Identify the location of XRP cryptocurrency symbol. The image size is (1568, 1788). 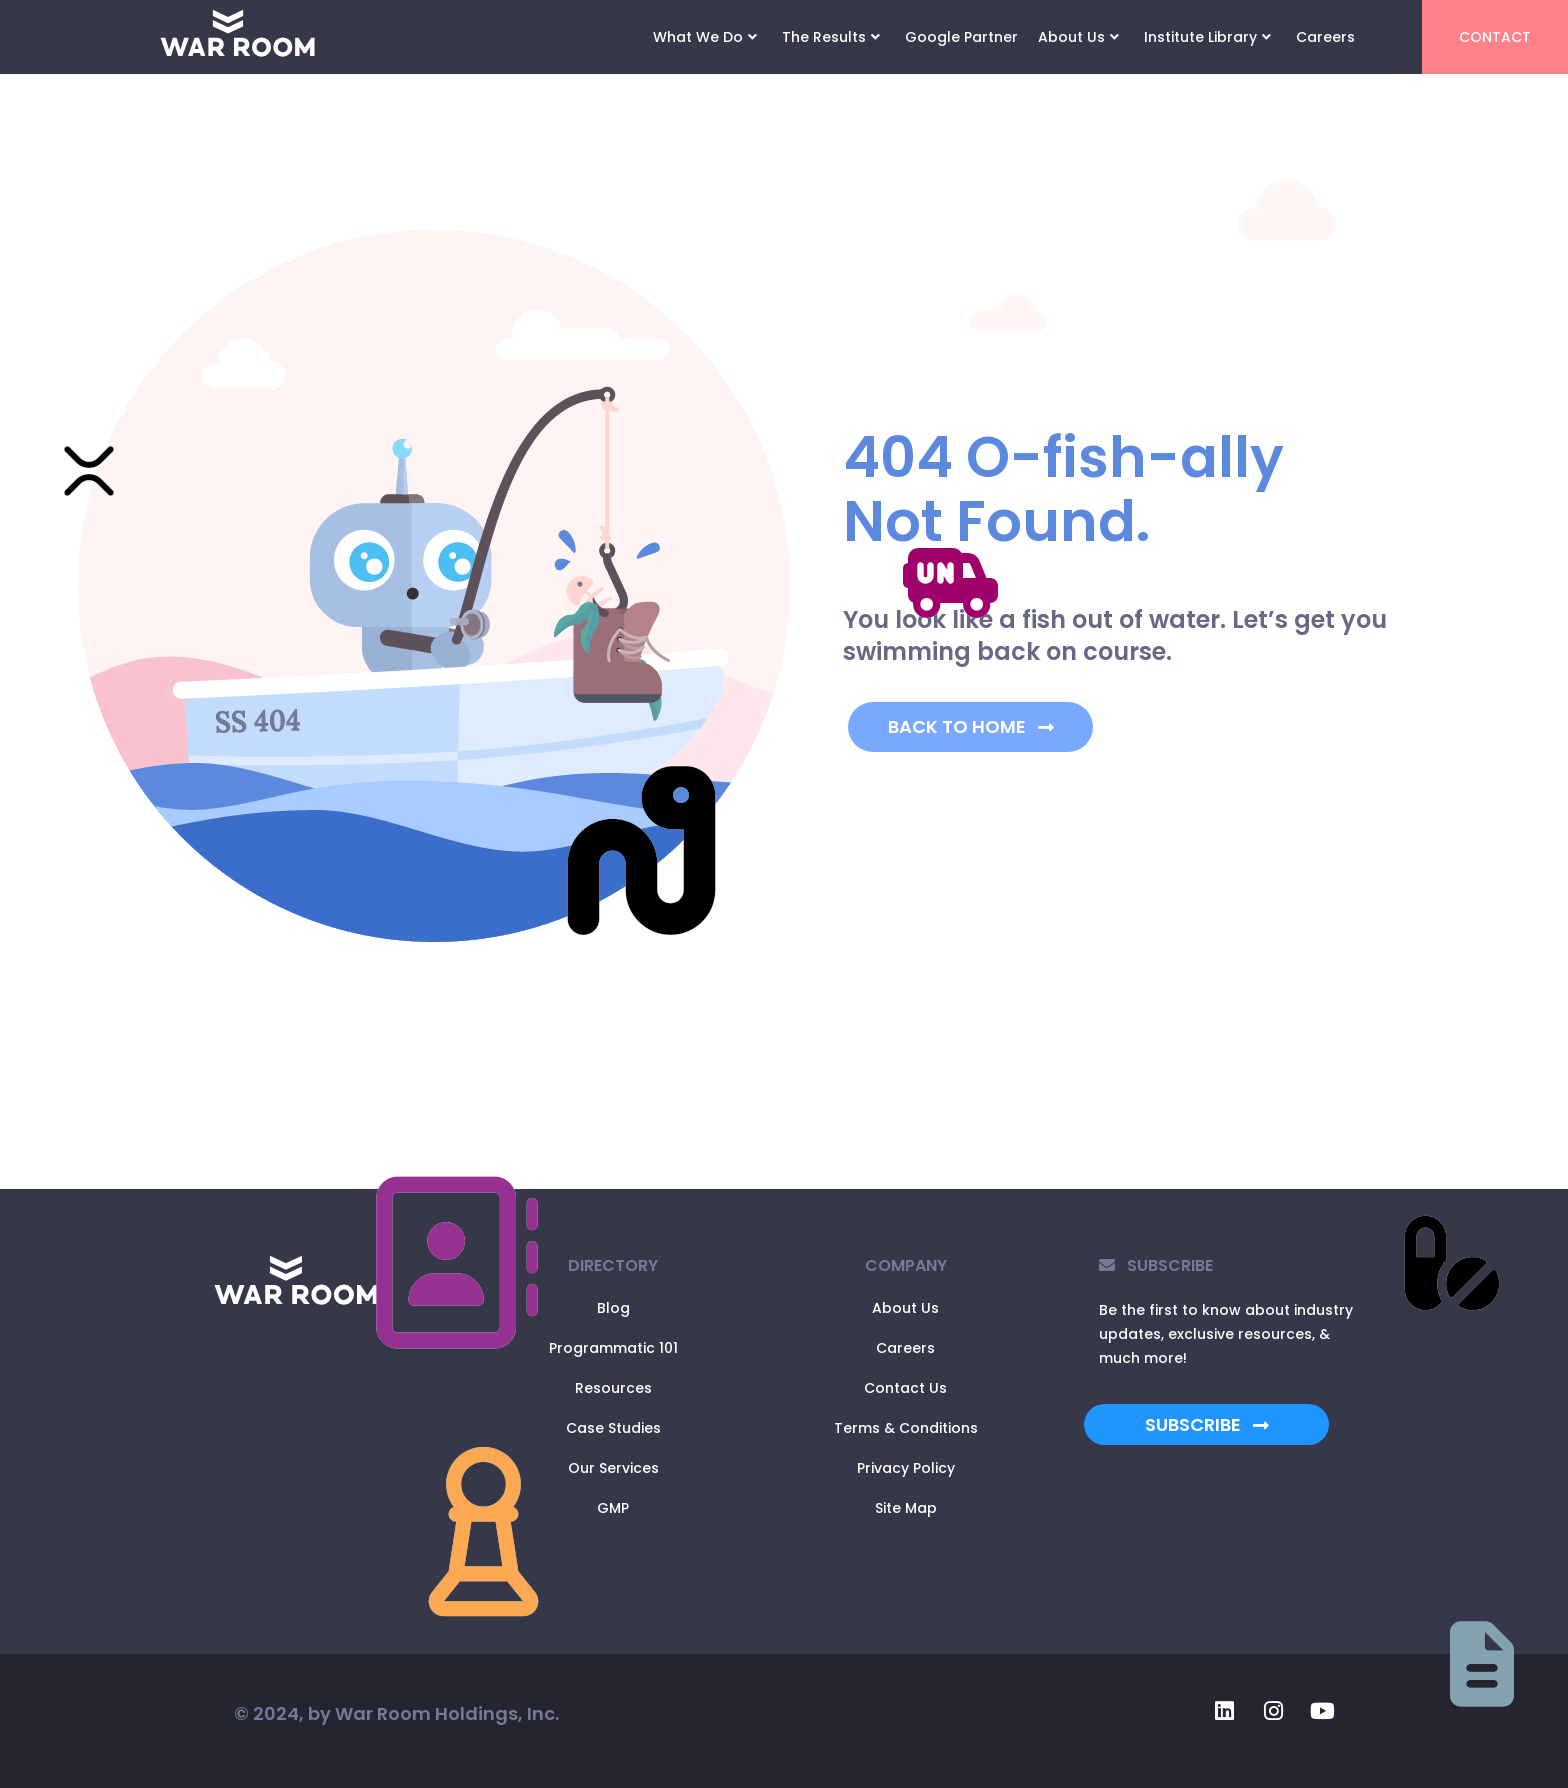
(89, 471).